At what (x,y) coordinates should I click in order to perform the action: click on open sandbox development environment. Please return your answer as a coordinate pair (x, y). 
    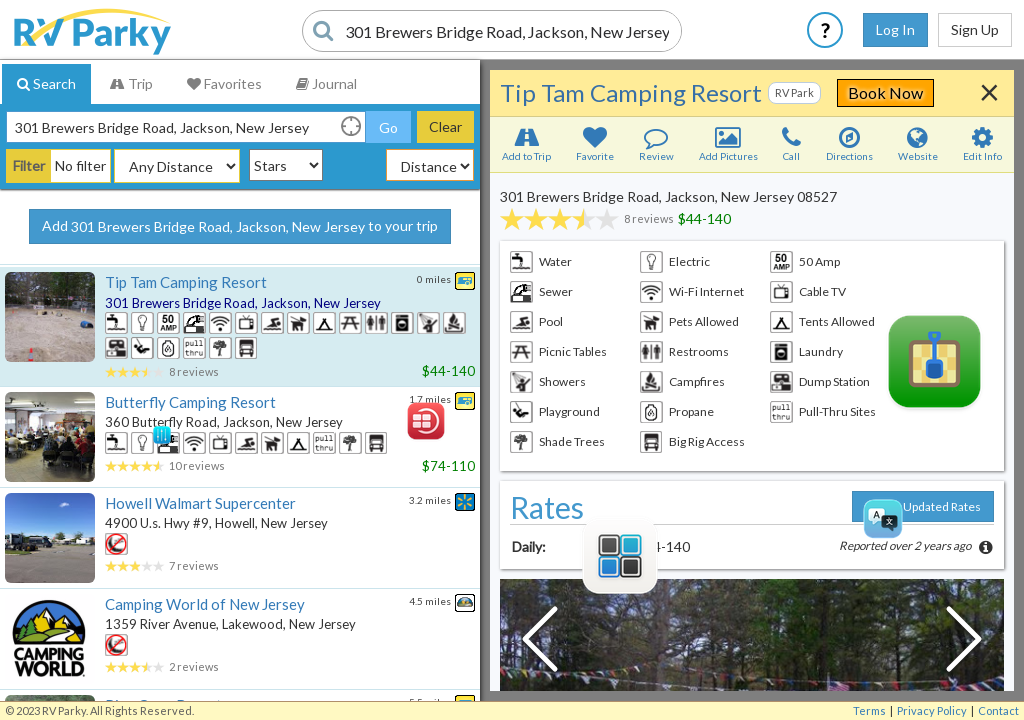
    Looking at the image, I should click on (934, 361).